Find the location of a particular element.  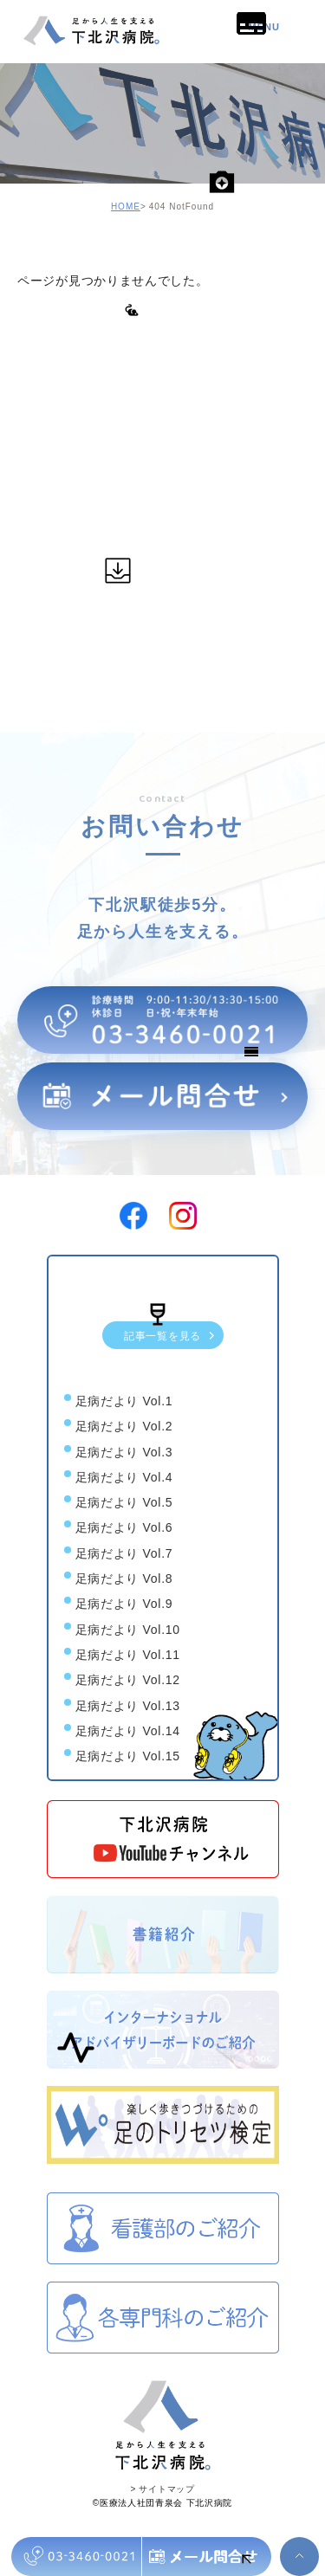

request rodent pest control services is located at coordinates (132, 310).